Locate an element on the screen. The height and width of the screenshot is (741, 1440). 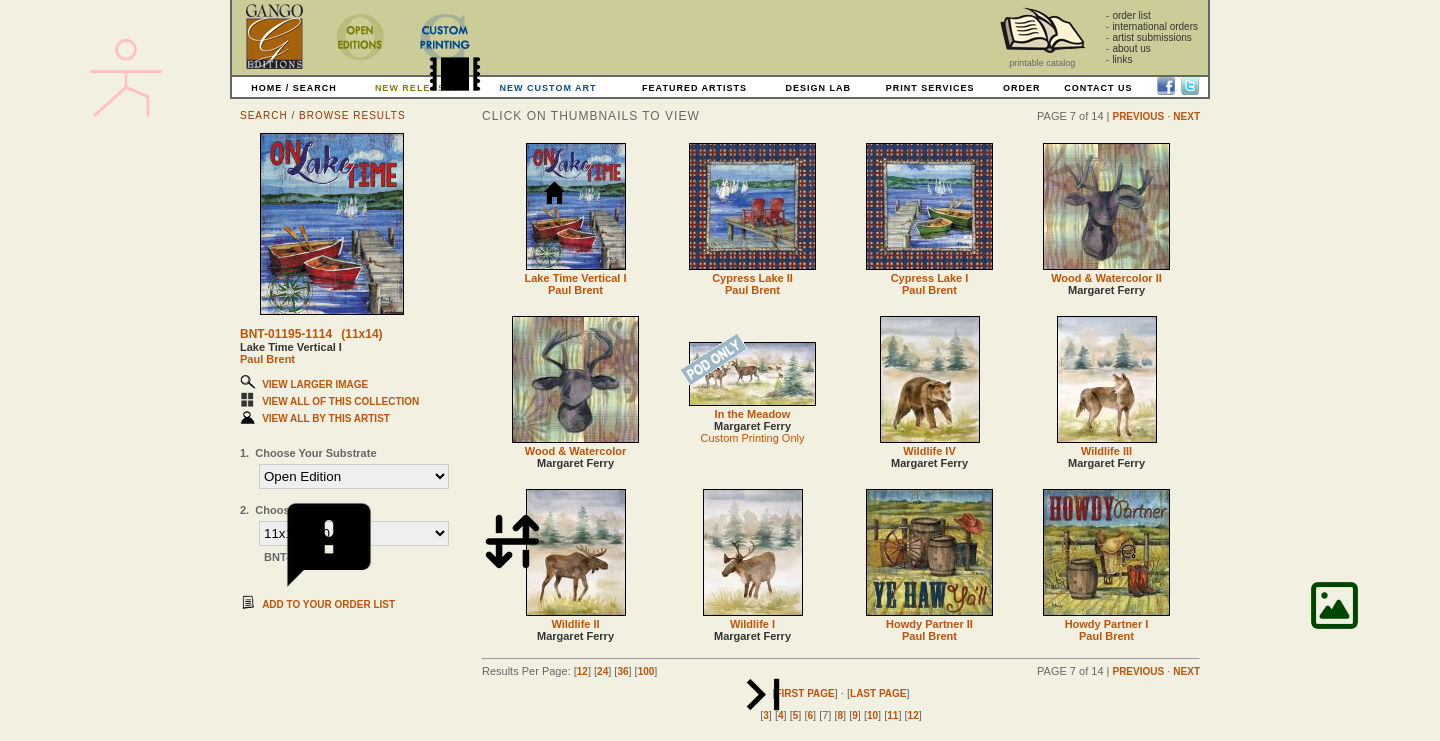
view image or photo is located at coordinates (1334, 605).